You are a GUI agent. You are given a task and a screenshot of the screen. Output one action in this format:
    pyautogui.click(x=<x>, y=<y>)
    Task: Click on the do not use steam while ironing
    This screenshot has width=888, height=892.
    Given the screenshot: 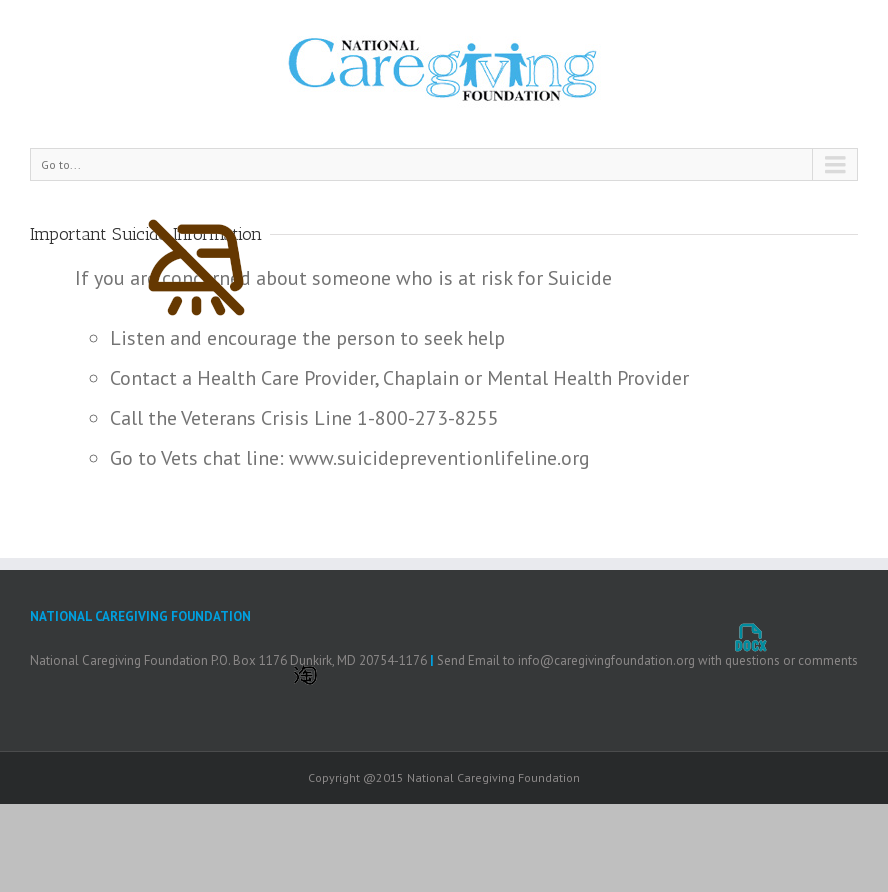 What is the action you would take?
    pyautogui.click(x=196, y=267)
    